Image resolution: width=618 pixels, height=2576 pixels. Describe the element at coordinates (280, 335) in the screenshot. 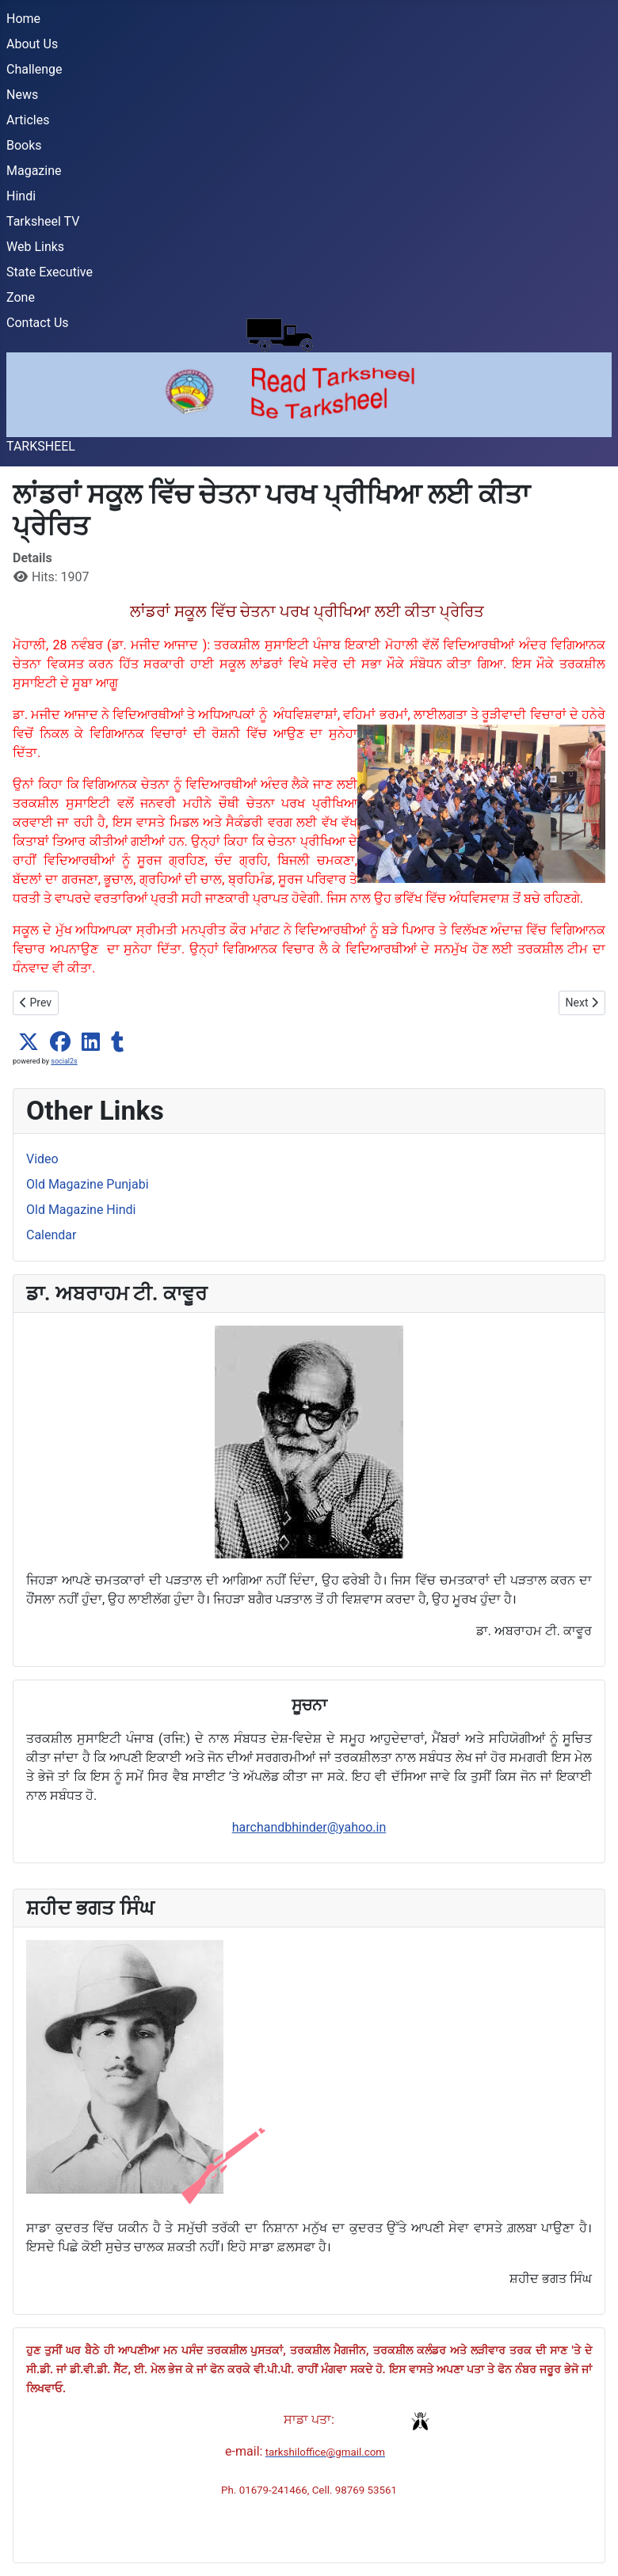

I see `indicates freight or cargo delivery` at that location.